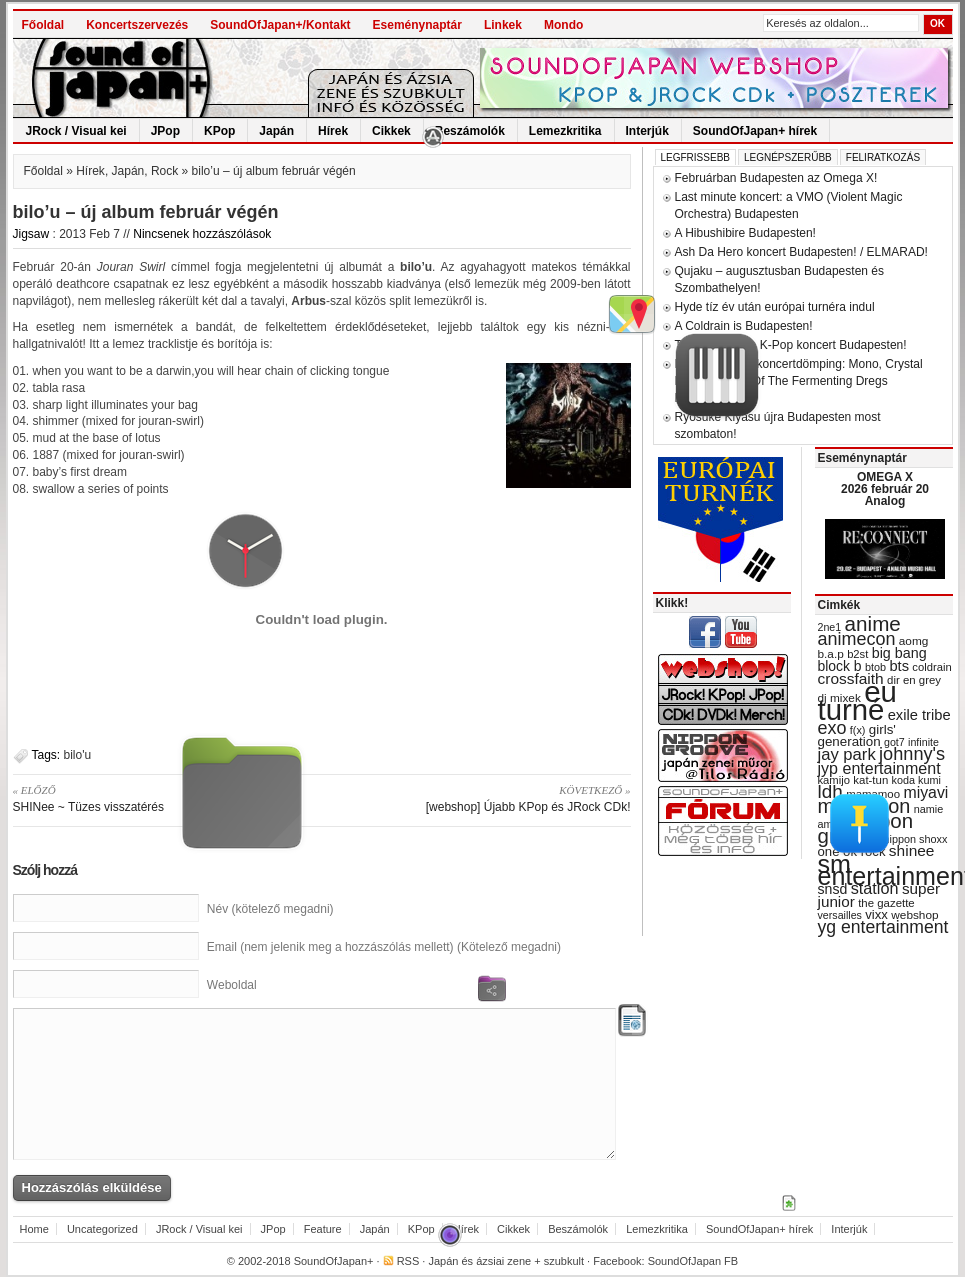  Describe the element at coordinates (859, 823) in the screenshot. I see `open pinapp for saving and organizing pins` at that location.